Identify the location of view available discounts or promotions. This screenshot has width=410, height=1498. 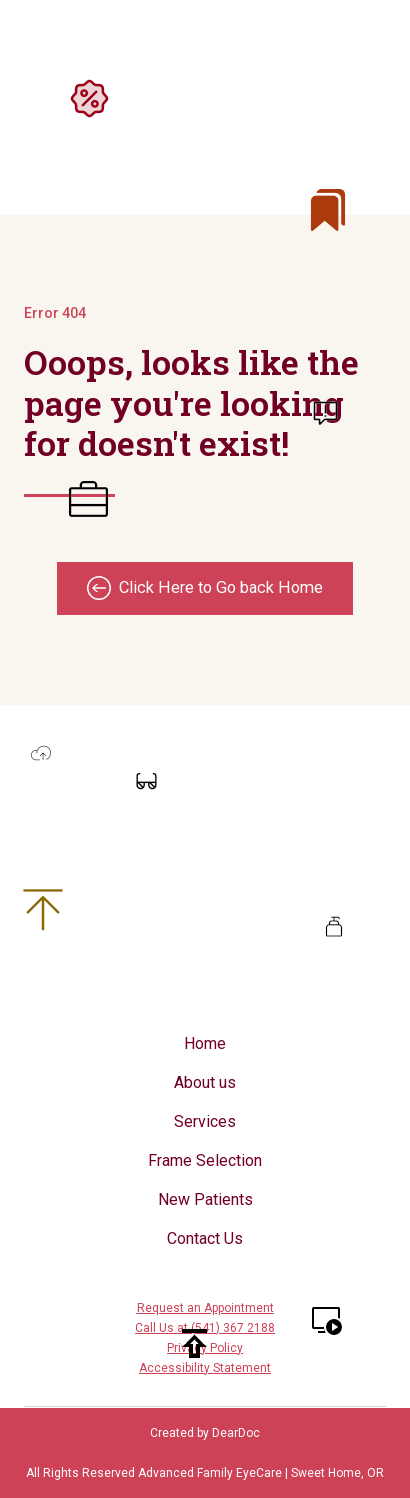
(89, 98).